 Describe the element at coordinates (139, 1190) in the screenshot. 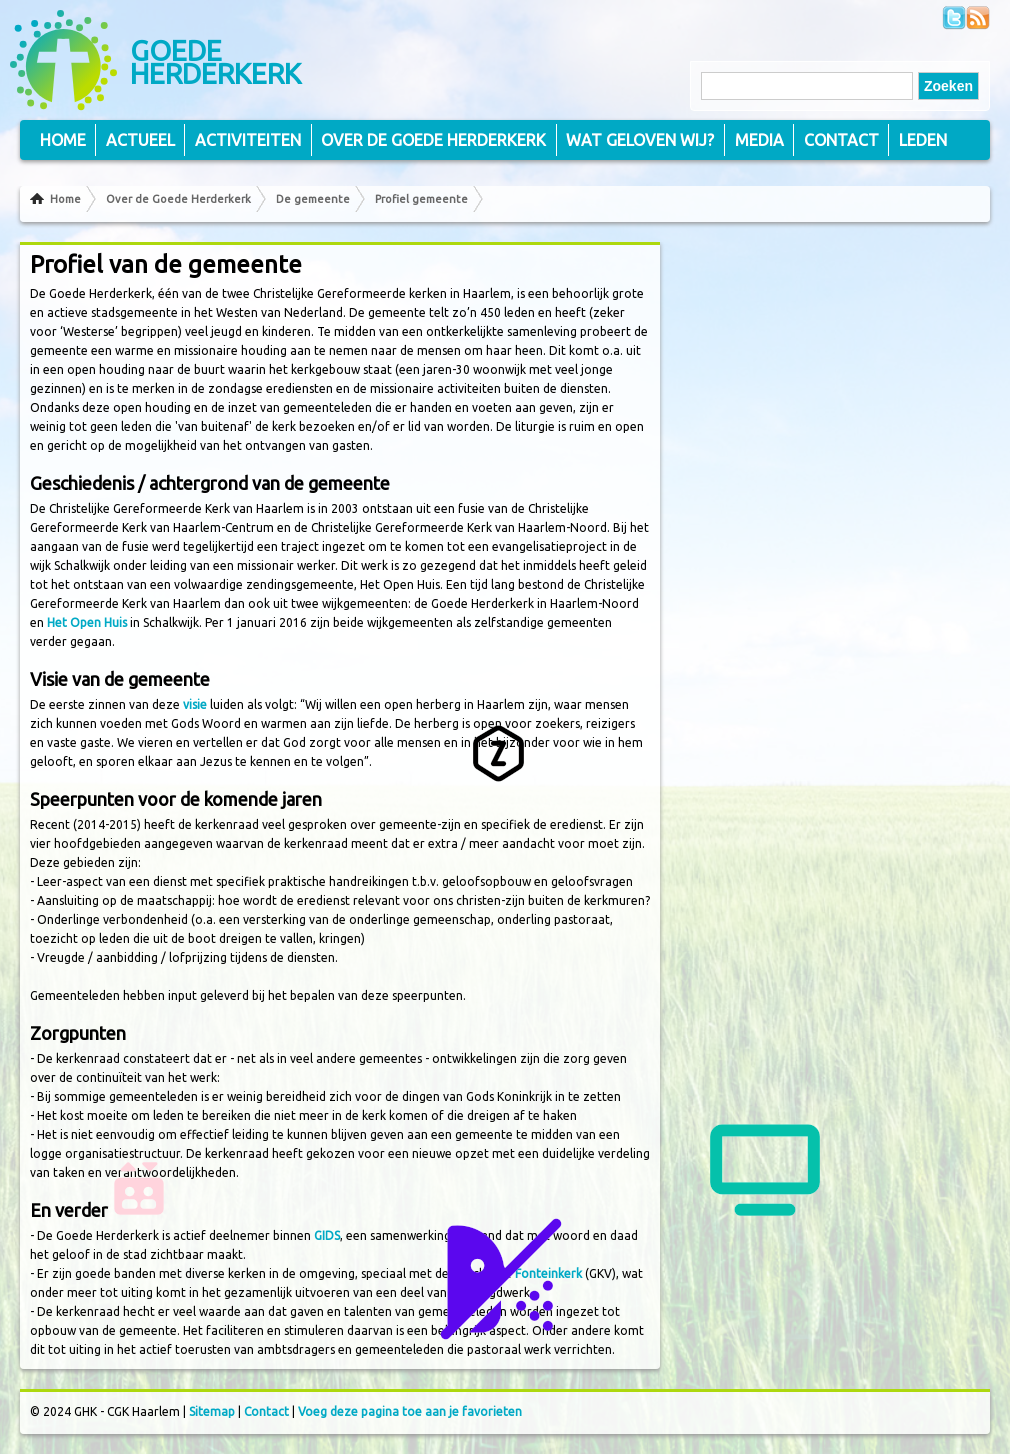

I see `indicates elevator access nearby` at that location.